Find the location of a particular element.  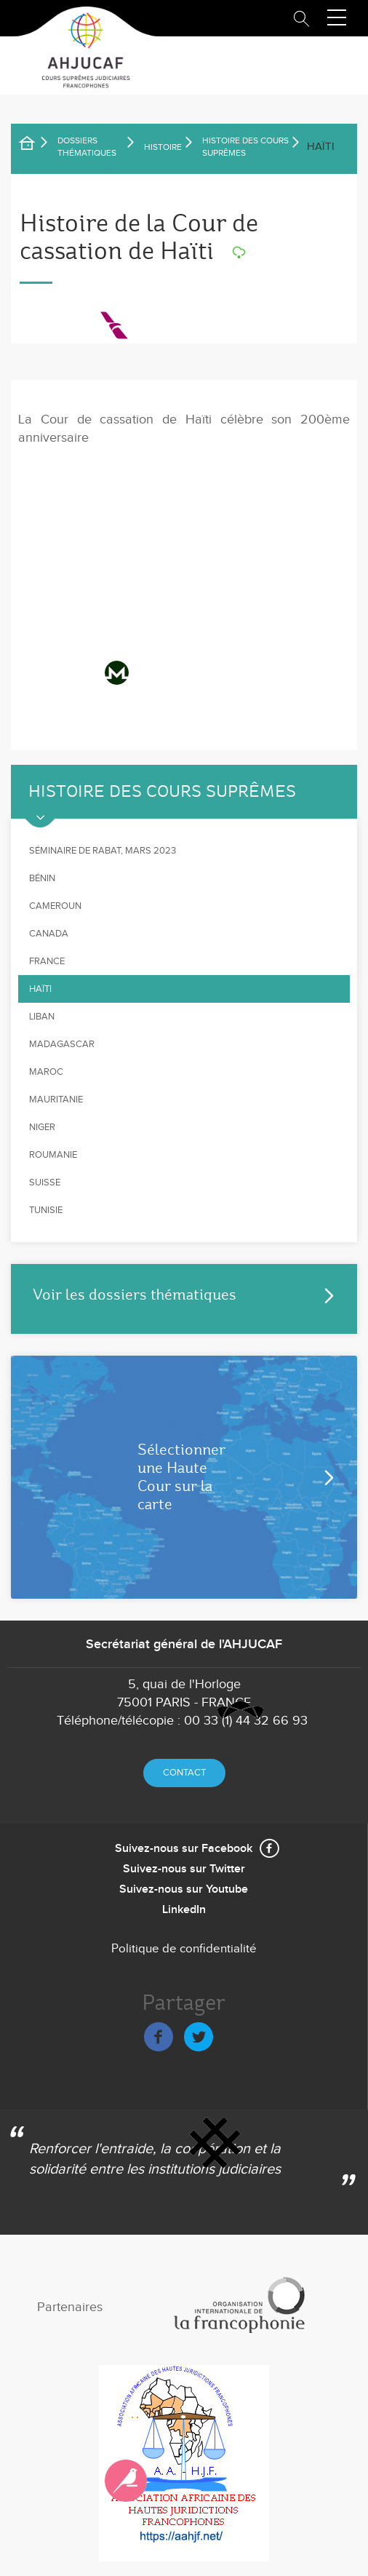

open Dataiku application is located at coordinates (126, 2481).